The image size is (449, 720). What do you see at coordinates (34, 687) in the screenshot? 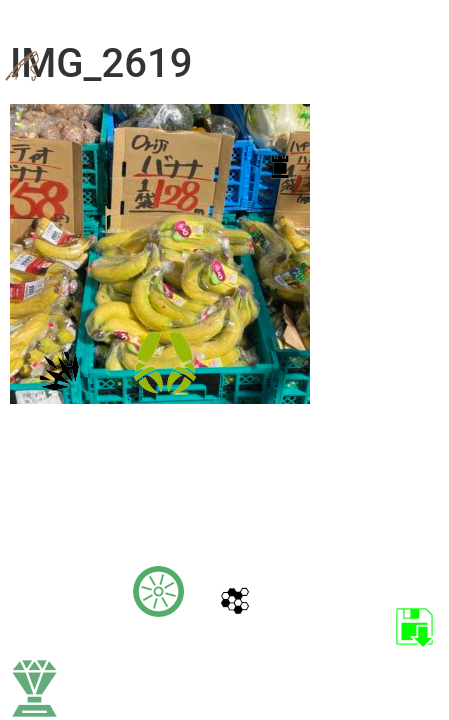
I see `view premium achievements or rewards` at bounding box center [34, 687].